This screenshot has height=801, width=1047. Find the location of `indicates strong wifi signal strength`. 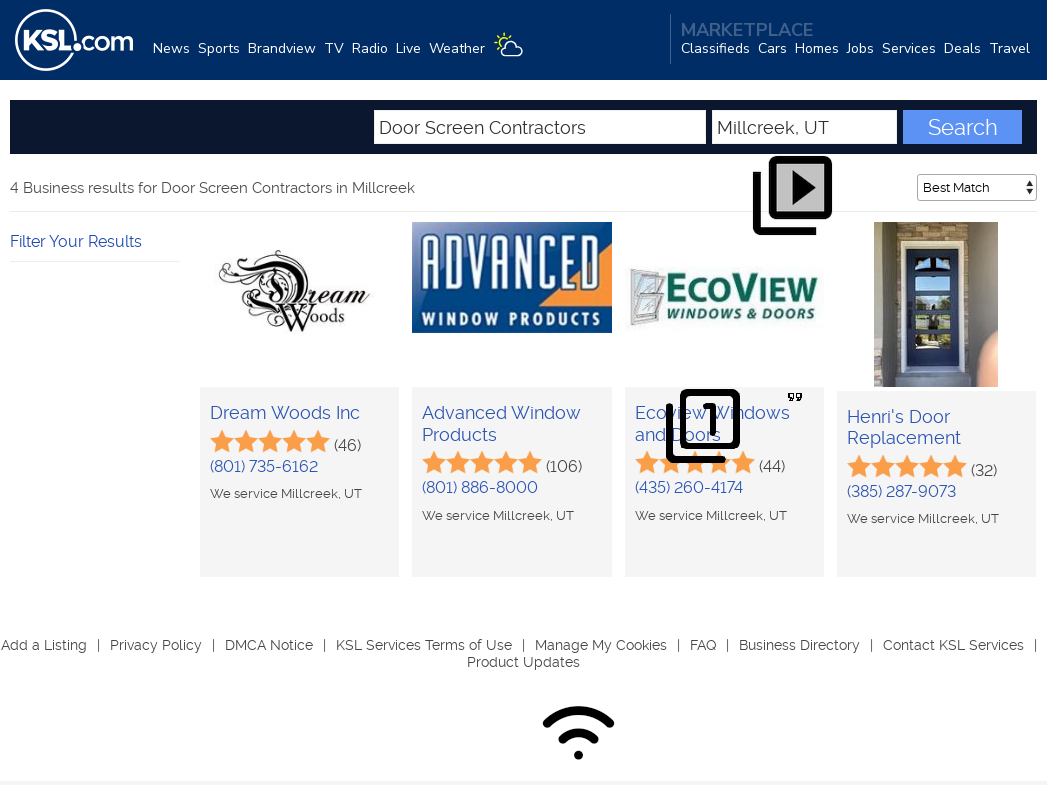

indicates strong wifi signal strength is located at coordinates (578, 719).